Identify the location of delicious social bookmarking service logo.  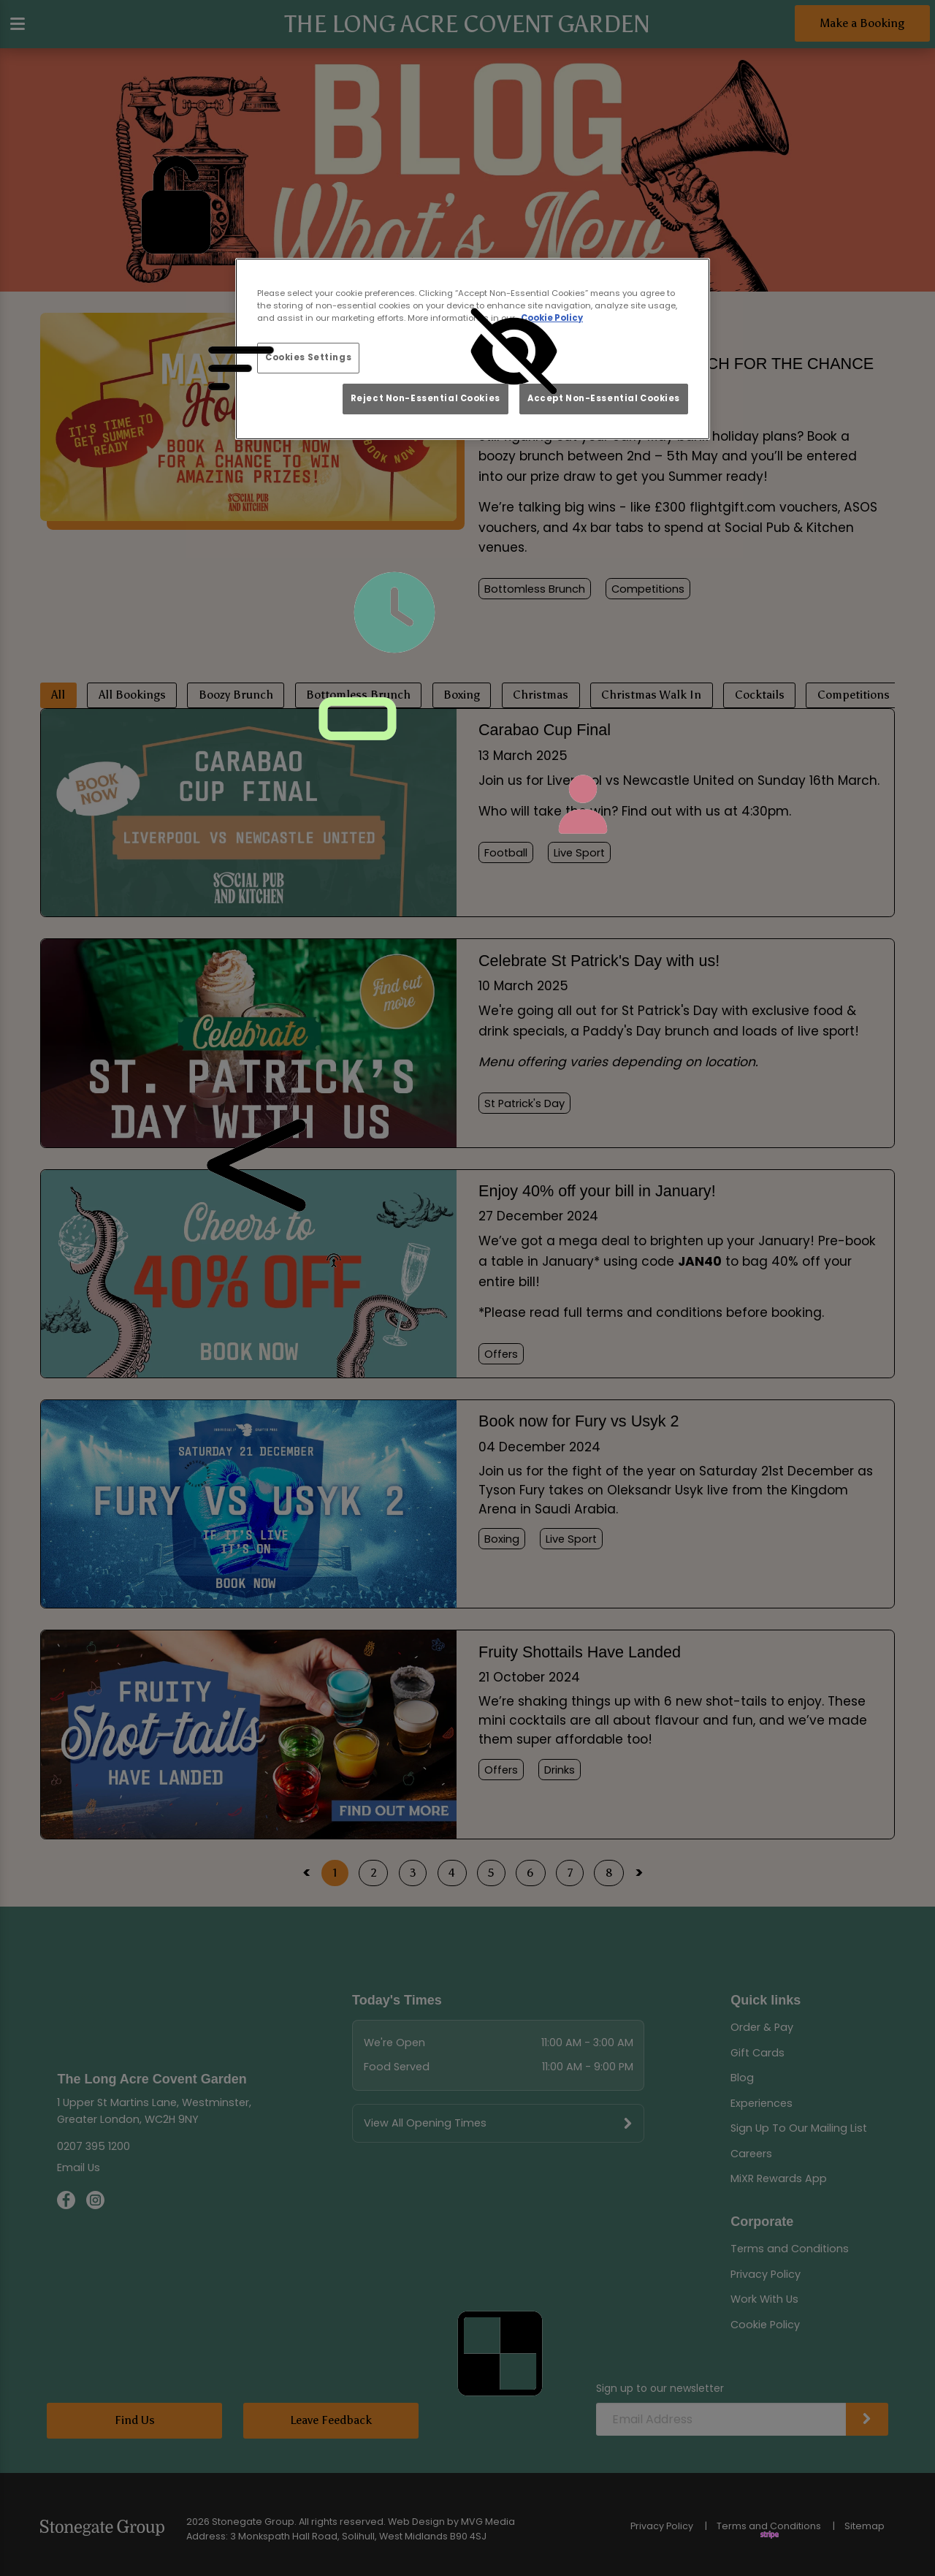
(500, 2353).